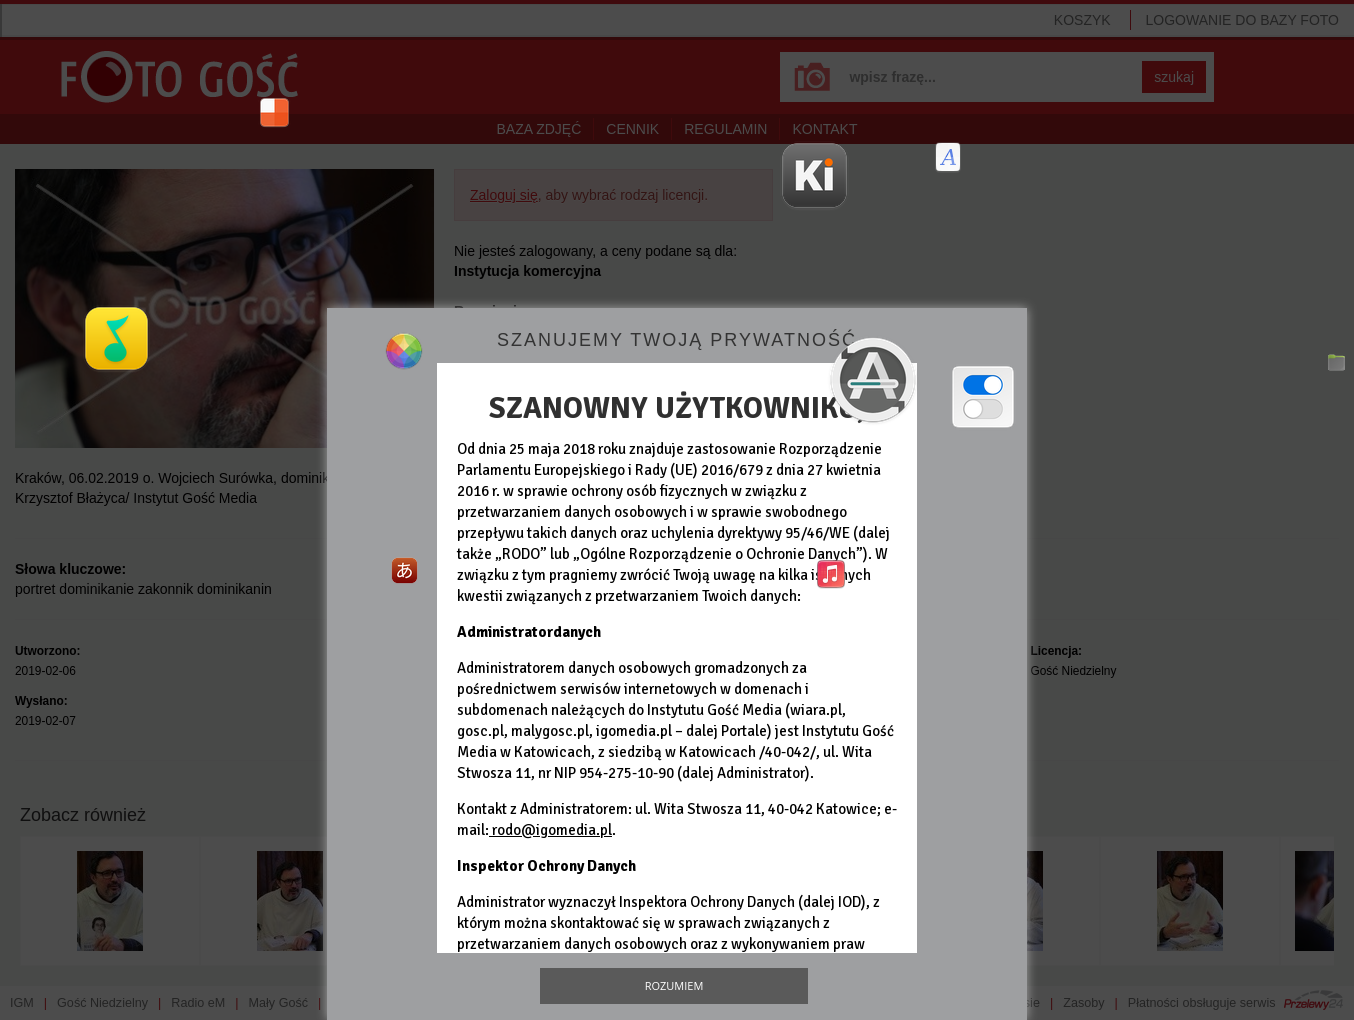 This screenshot has width=1354, height=1020. What do you see at coordinates (404, 570) in the screenshot?
I see `open JapaChar app for learning Japanese characters` at bounding box center [404, 570].